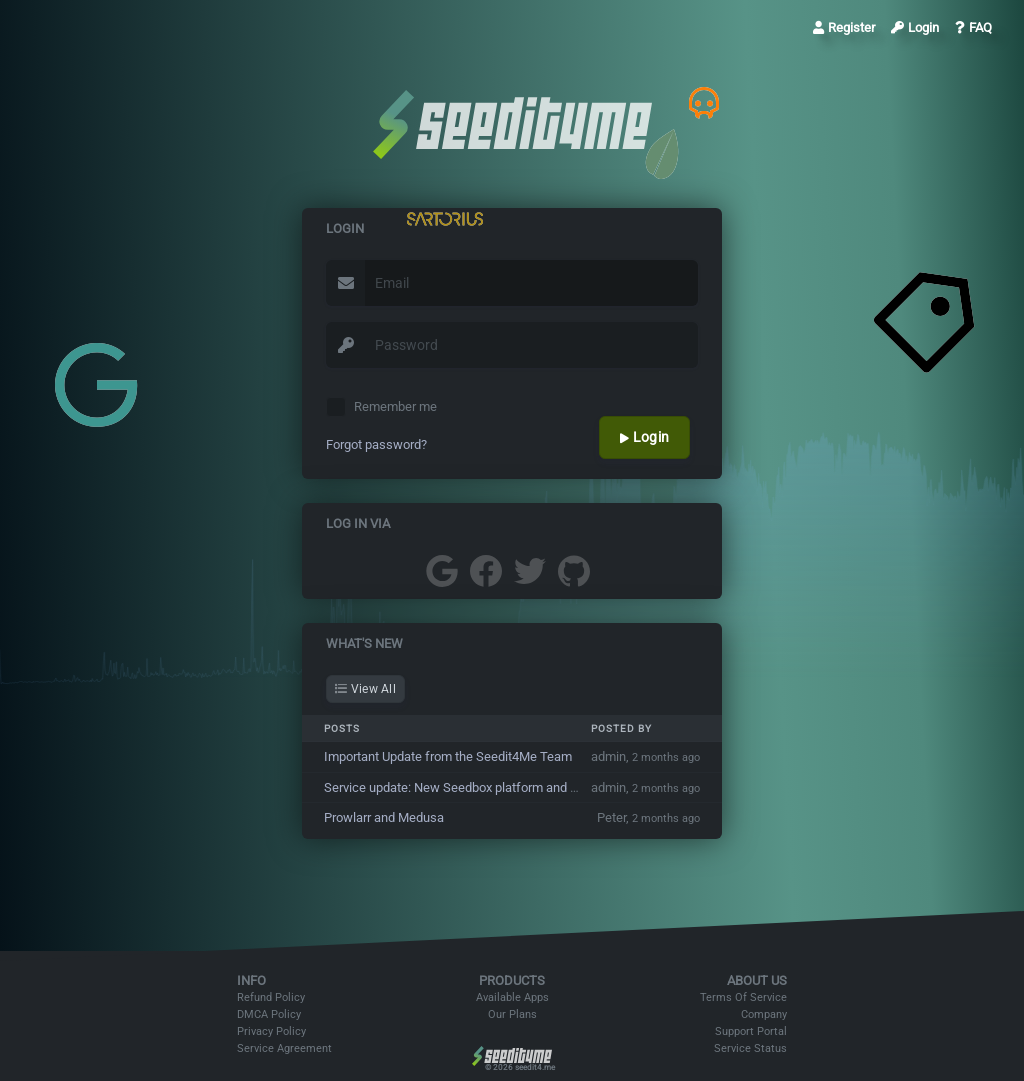 This screenshot has height=1081, width=1024. I want to click on indicates dangerous or hazardous content, so click(704, 102).